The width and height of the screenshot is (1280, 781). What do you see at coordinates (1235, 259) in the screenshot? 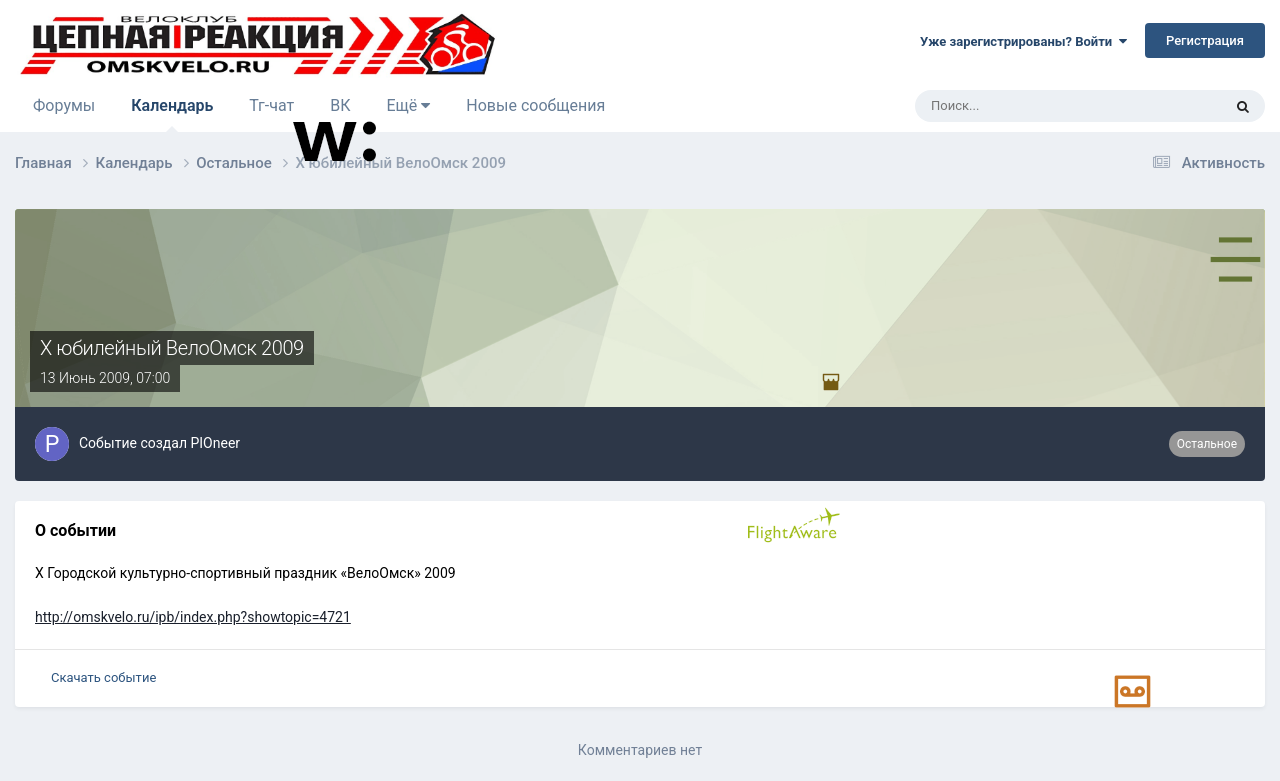
I see `open navigation menu` at bounding box center [1235, 259].